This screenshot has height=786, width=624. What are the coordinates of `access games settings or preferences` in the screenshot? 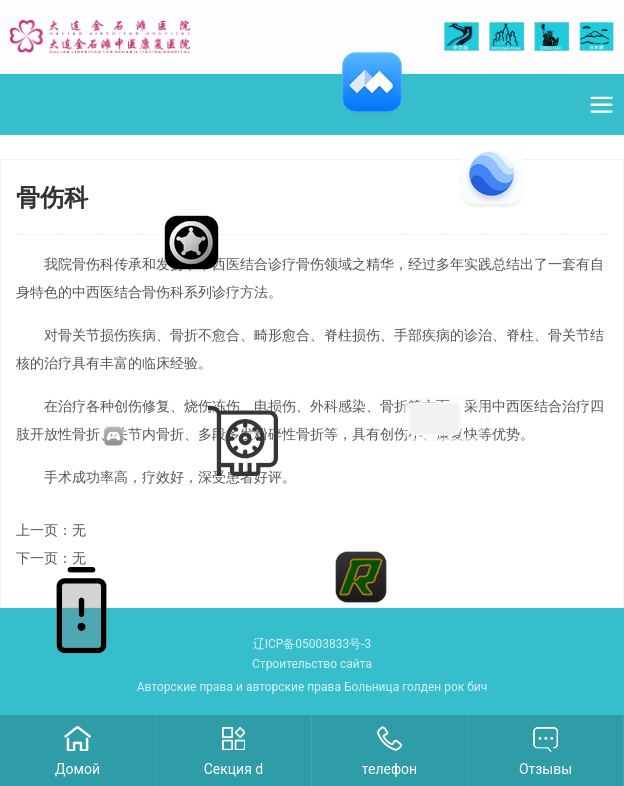 It's located at (113, 436).